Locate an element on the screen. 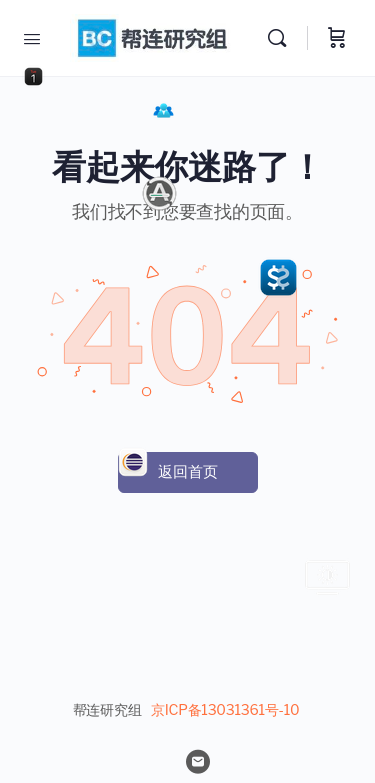 This screenshot has width=375, height=783. open the community app is located at coordinates (163, 110).